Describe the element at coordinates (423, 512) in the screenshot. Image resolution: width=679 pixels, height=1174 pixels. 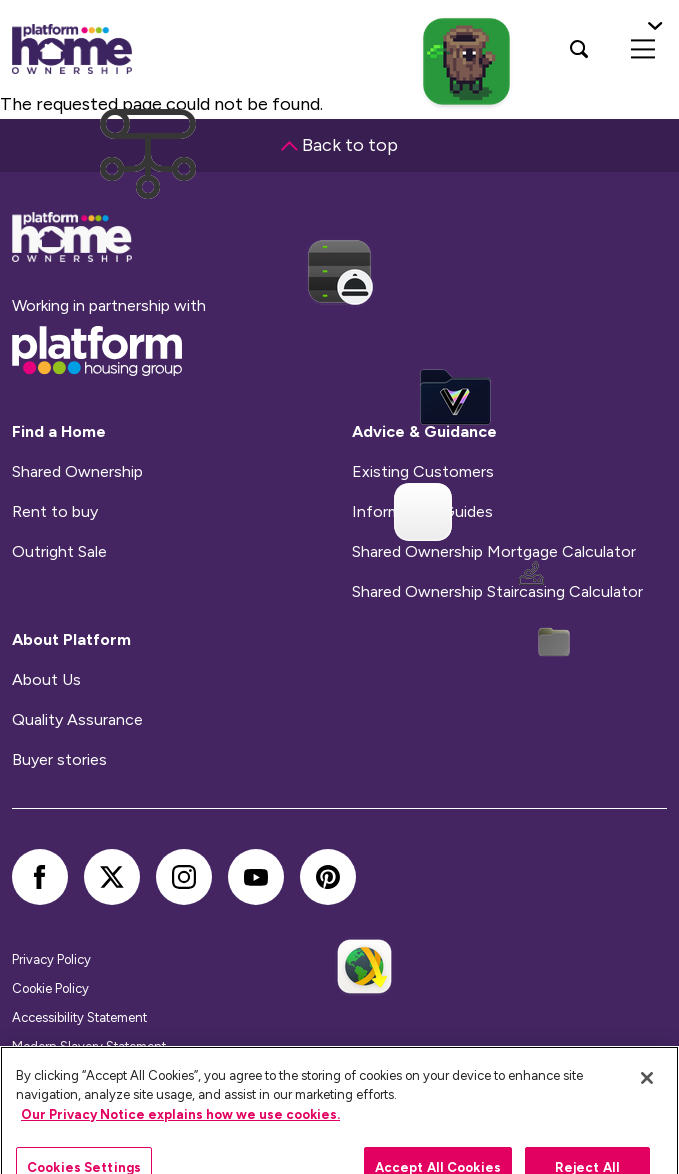
I see `blank app icon template for customization` at that location.